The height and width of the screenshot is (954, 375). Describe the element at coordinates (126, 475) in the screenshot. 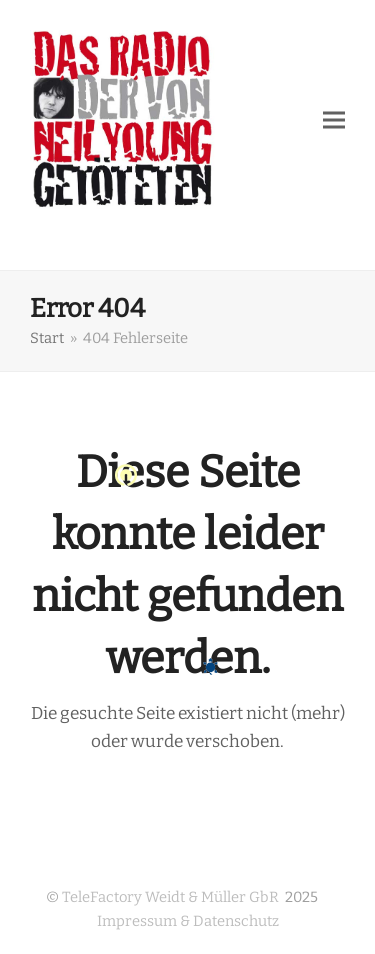

I see `open Qwiklabs learning platform` at that location.